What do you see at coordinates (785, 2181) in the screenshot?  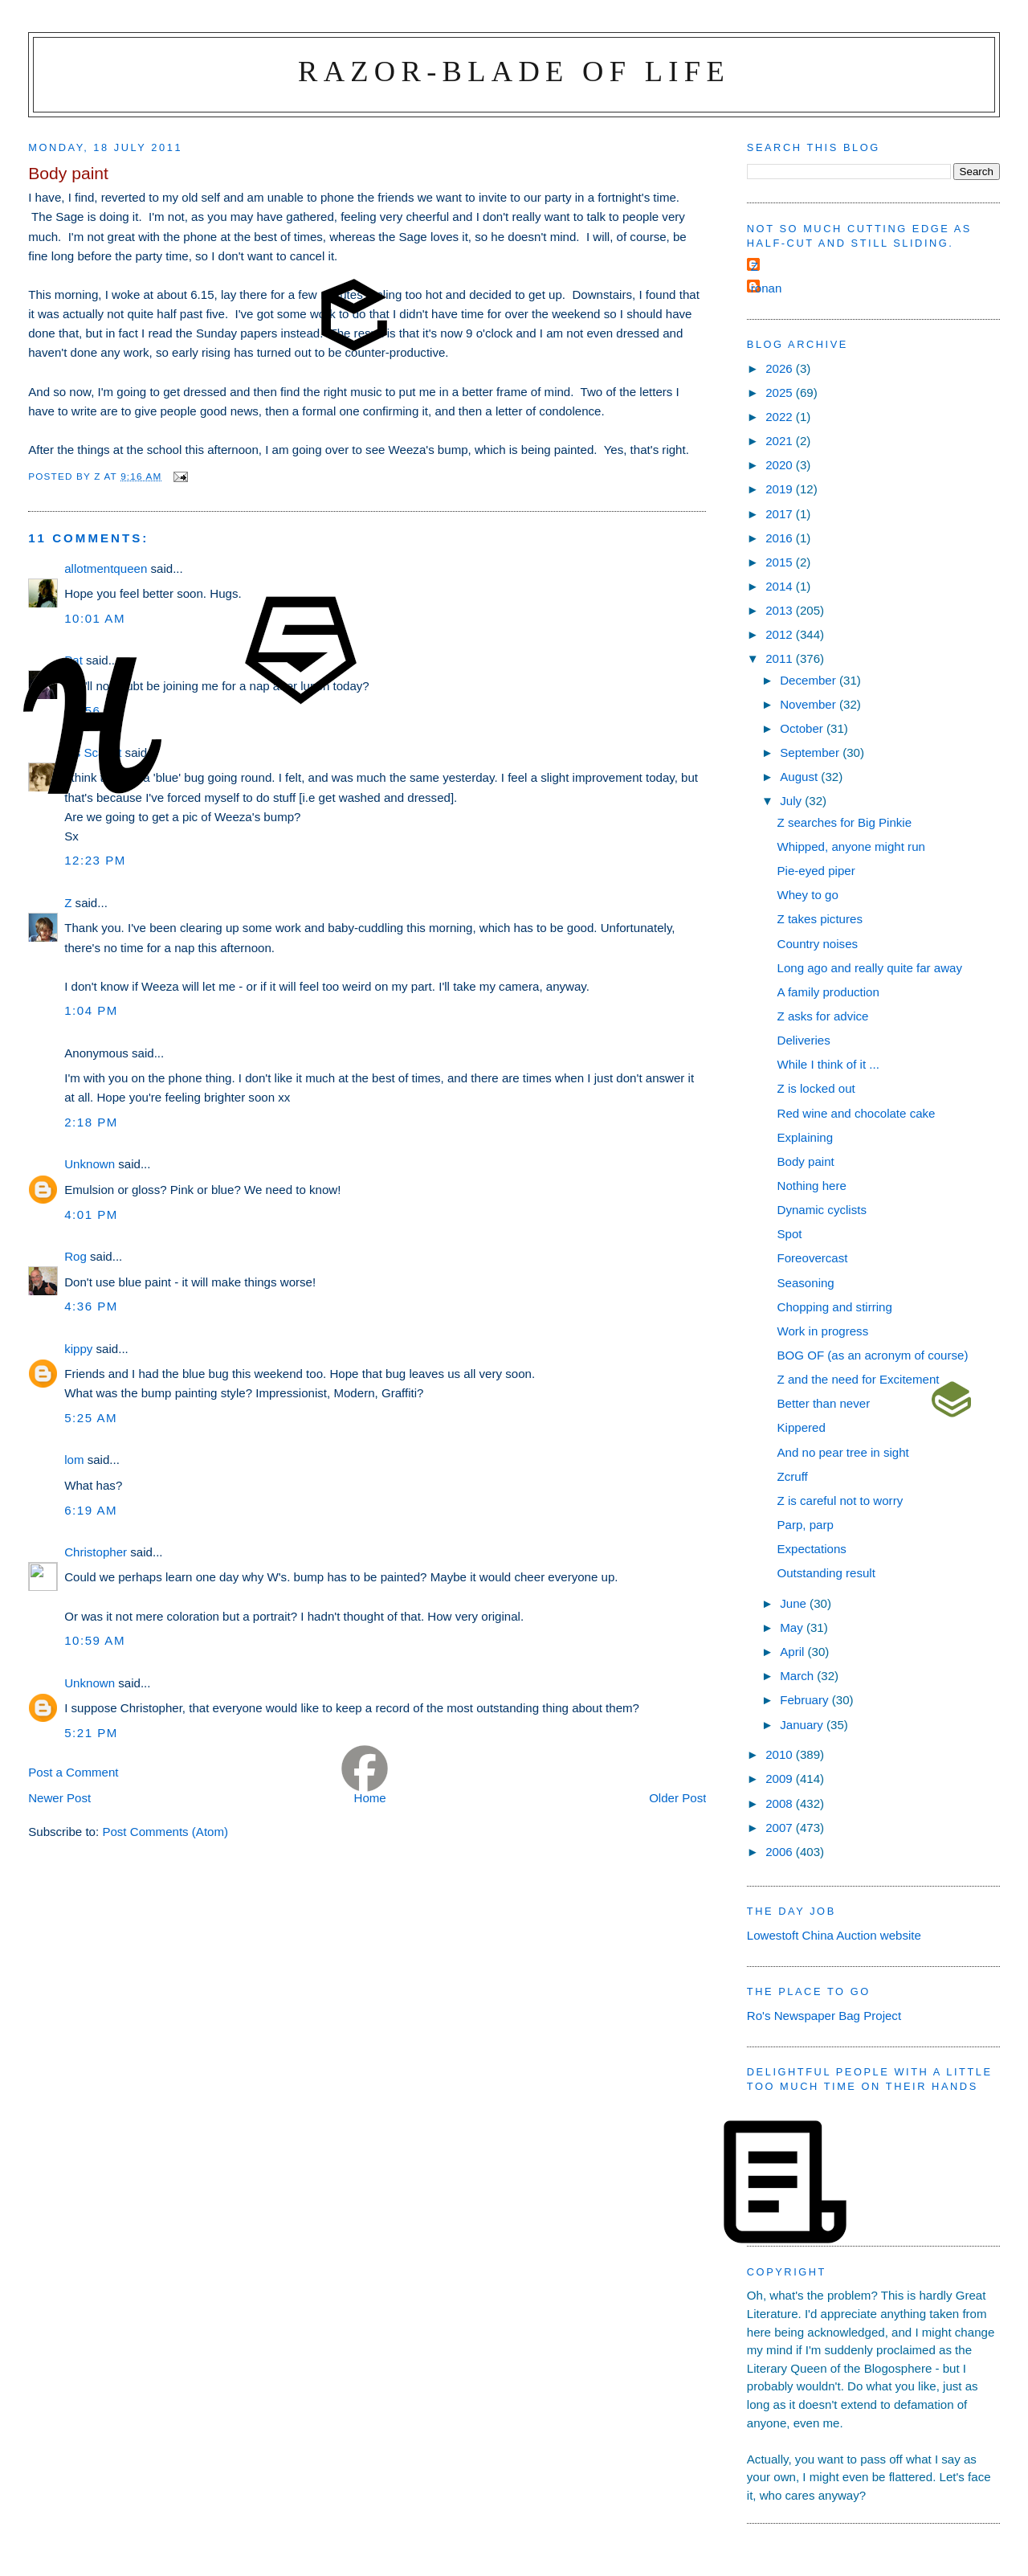 I see `view document list or file directory` at bounding box center [785, 2181].